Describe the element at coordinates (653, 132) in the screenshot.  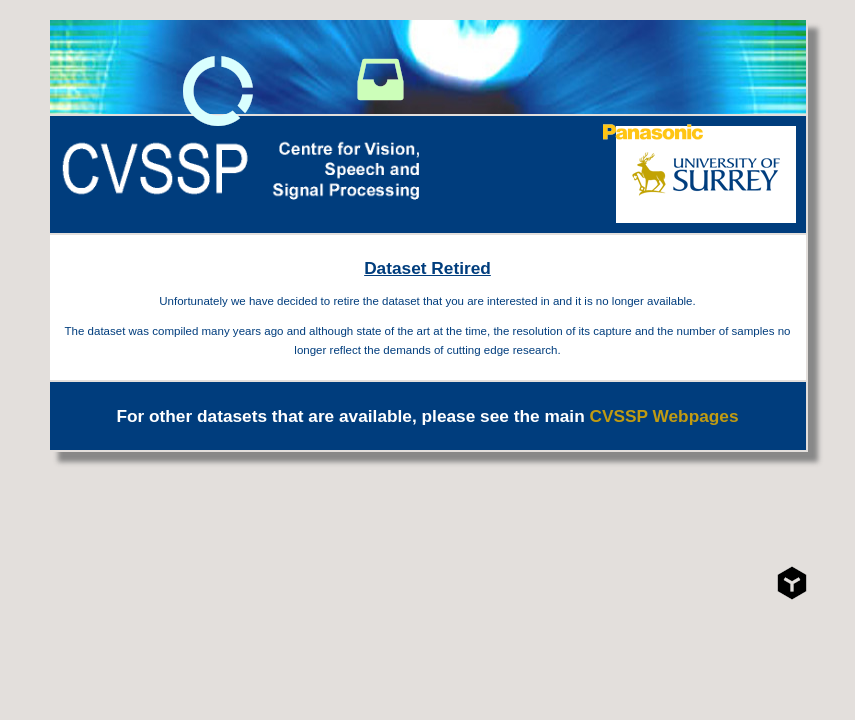
I see `panasonic brand logo` at that location.